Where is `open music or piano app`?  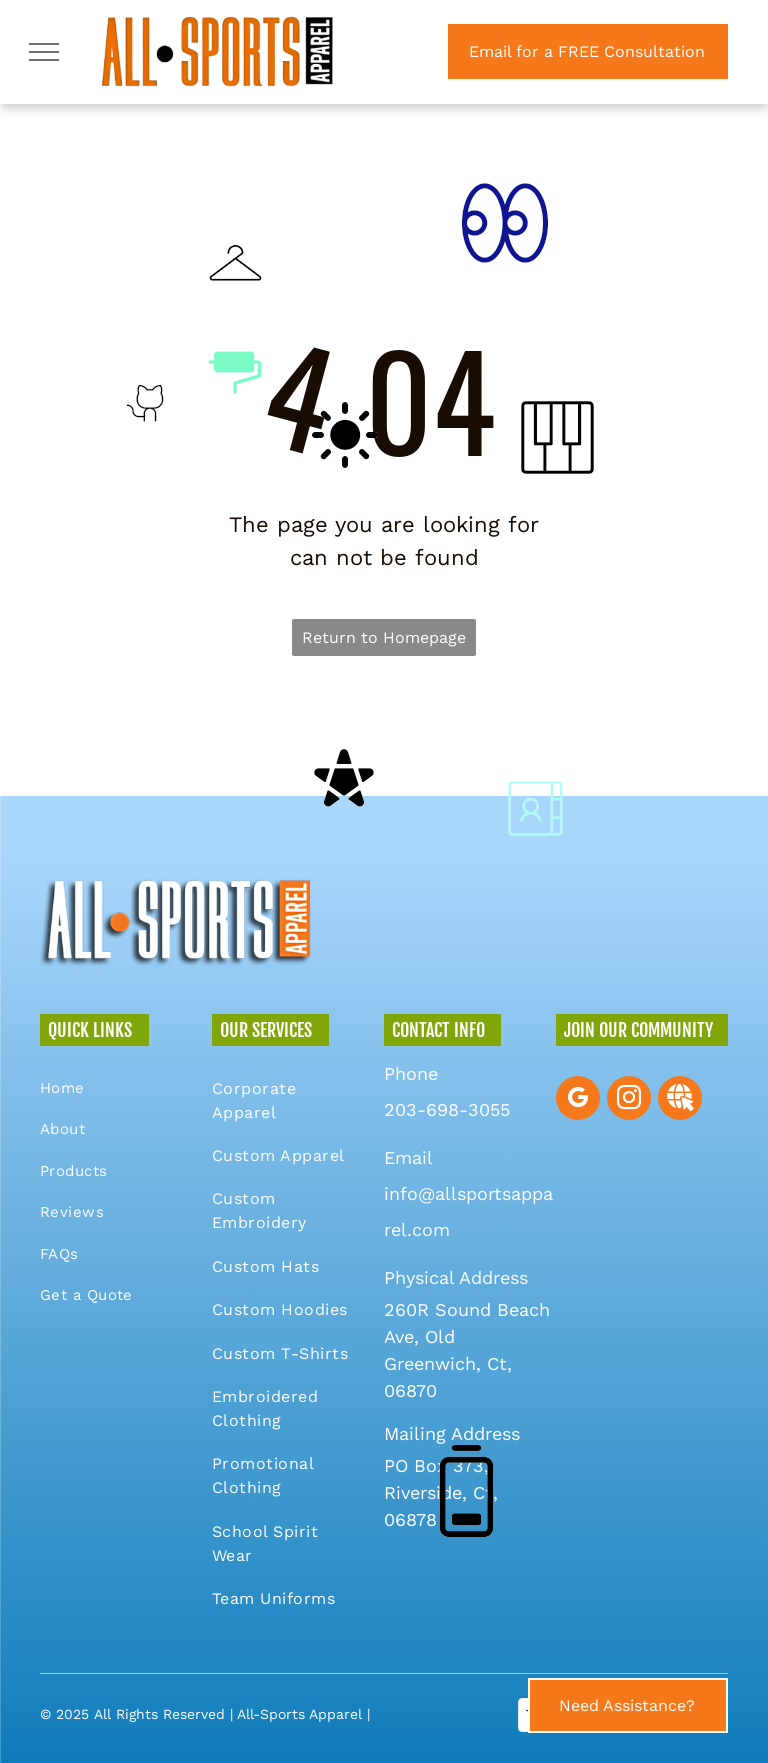 open music or piano app is located at coordinates (557, 437).